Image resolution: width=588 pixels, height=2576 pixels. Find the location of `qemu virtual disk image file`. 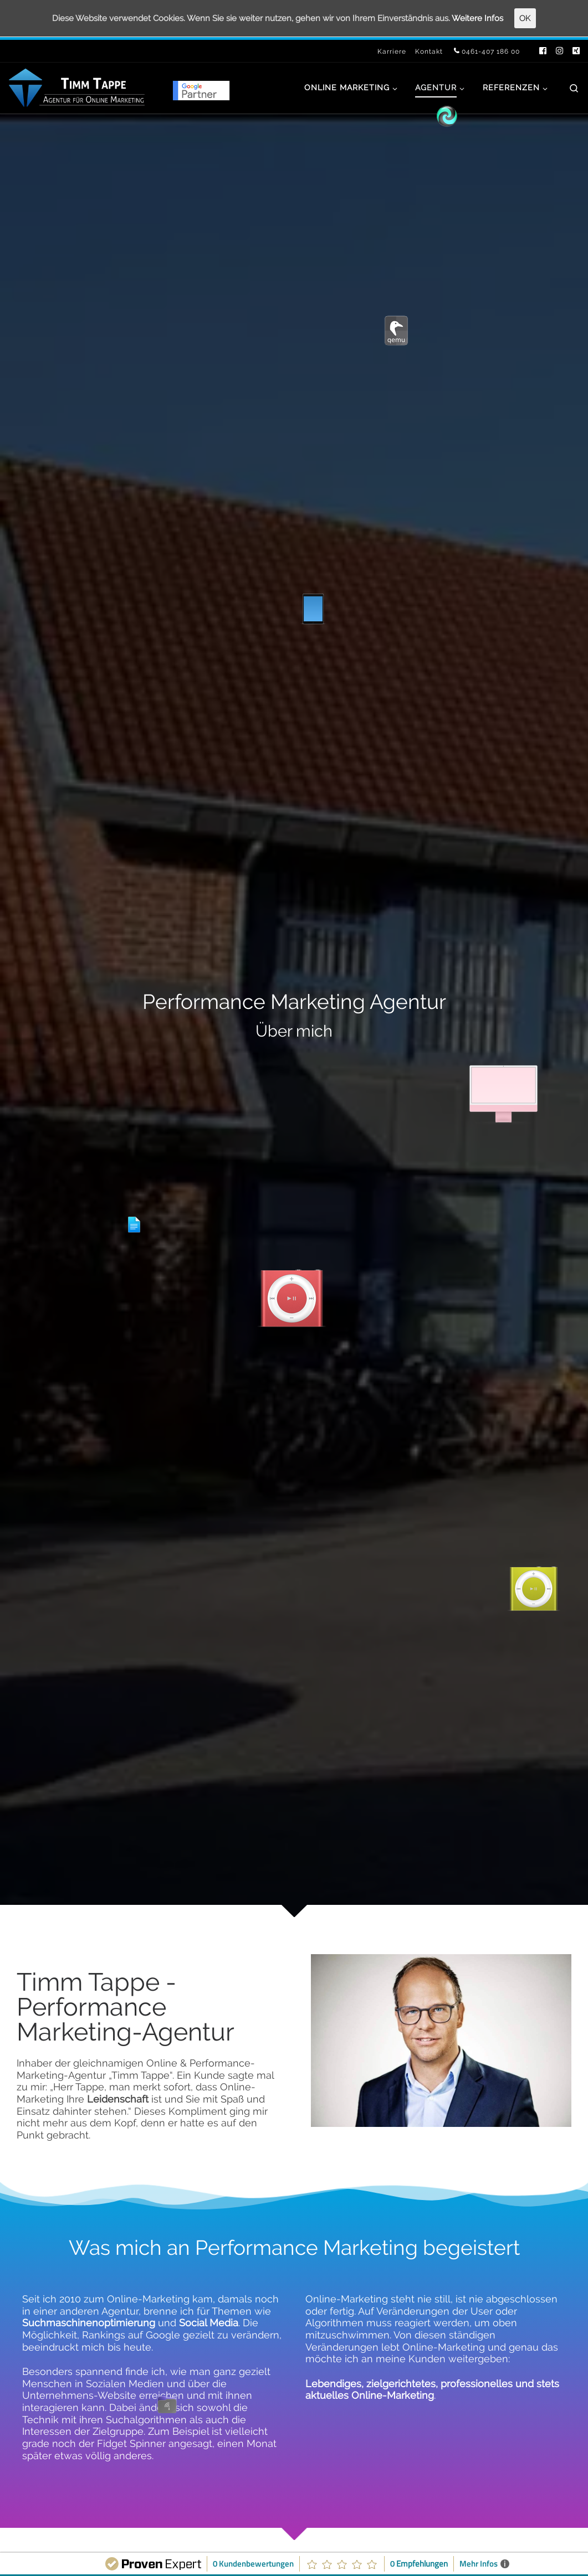

qemu virtual disk image file is located at coordinates (396, 331).